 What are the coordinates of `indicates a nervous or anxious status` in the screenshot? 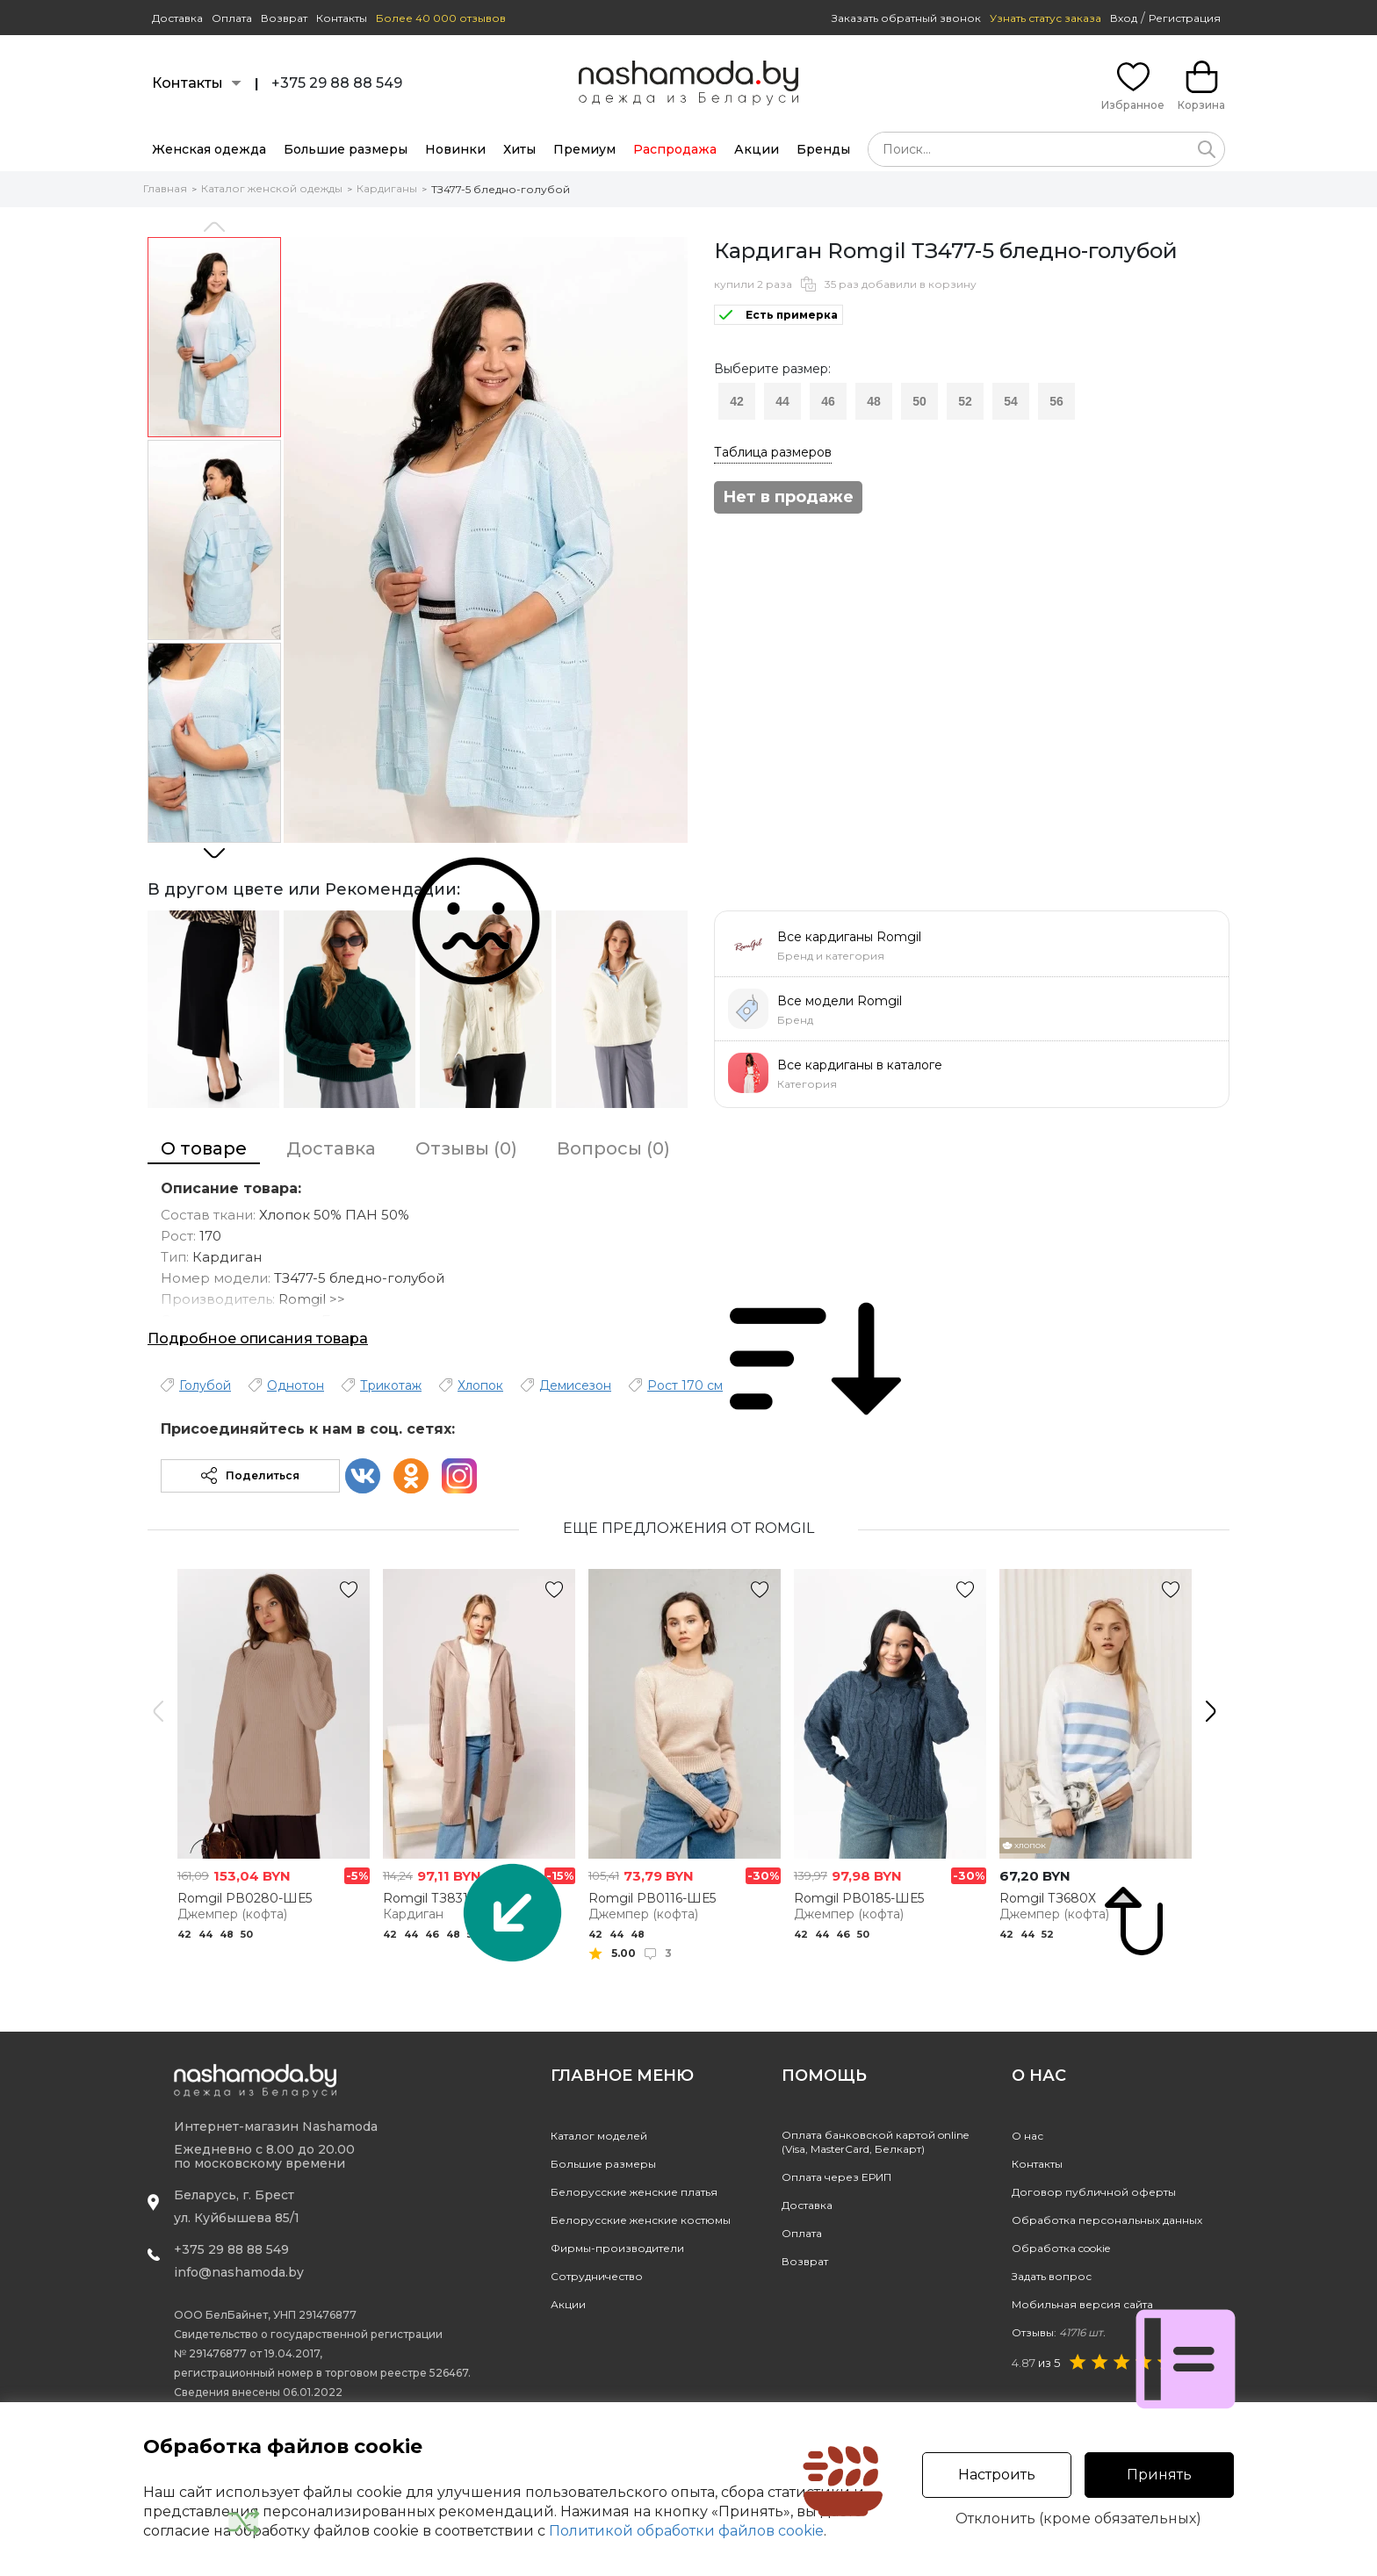 It's located at (476, 921).